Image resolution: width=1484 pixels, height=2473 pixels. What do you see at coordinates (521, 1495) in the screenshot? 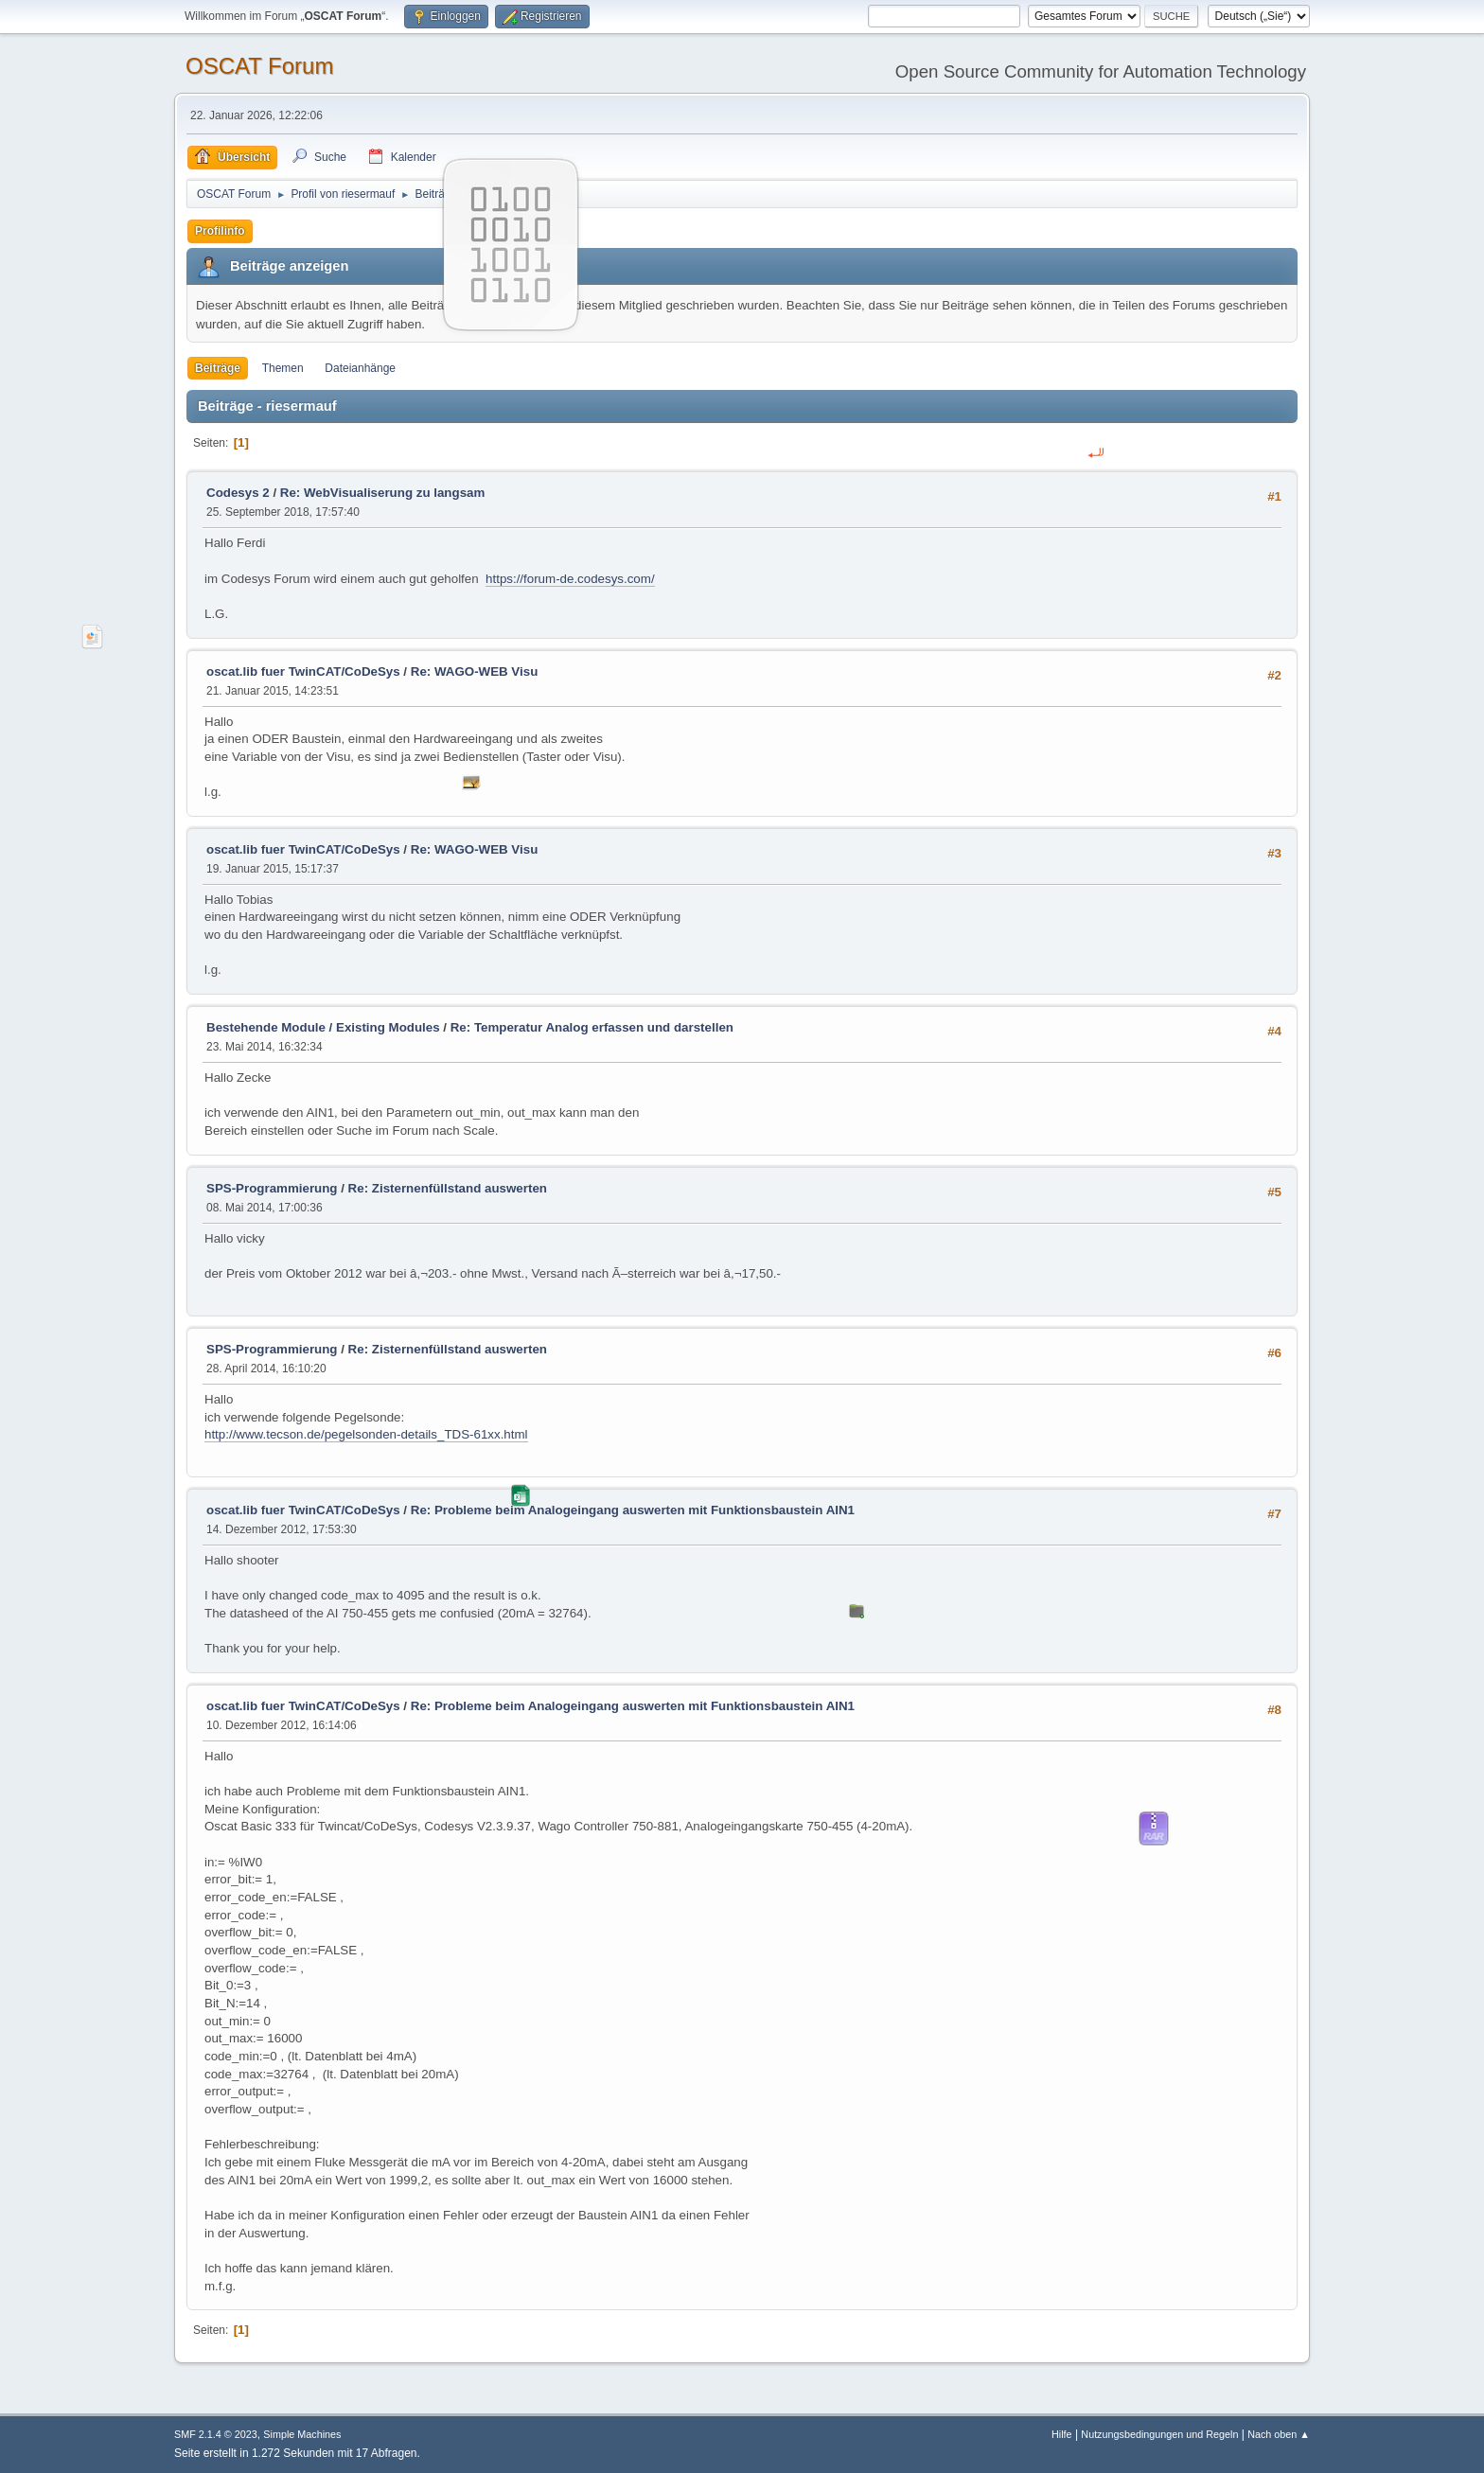
I see `open a microsoft excel spreadsheet file` at bounding box center [521, 1495].